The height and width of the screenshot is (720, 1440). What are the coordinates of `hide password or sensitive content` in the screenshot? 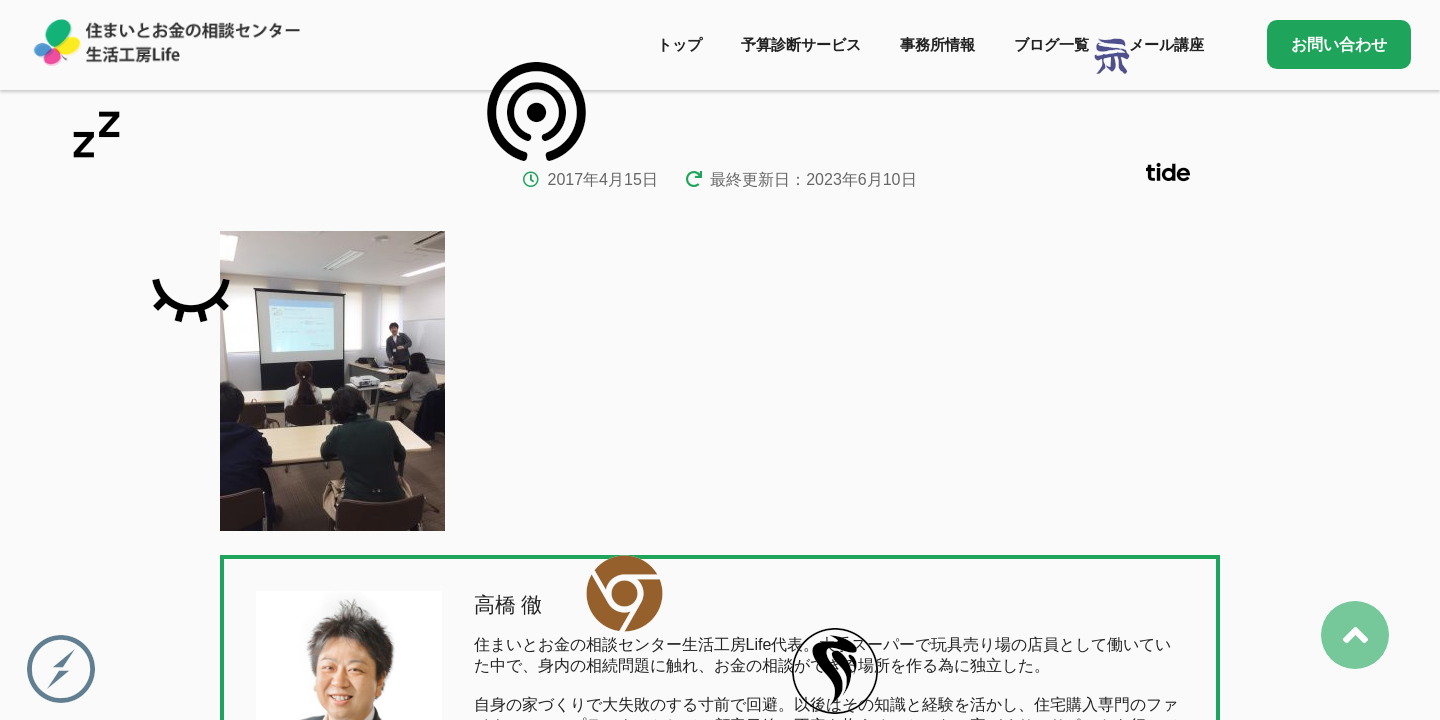 It's located at (191, 298).